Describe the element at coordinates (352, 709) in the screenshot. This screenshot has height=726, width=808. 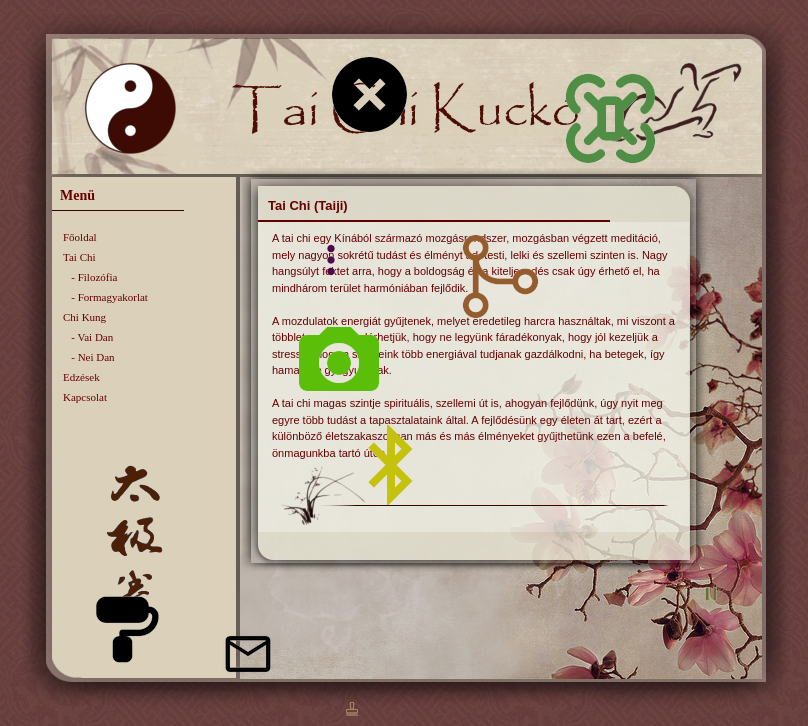
I see `apply a stamp or seal to a document` at that location.